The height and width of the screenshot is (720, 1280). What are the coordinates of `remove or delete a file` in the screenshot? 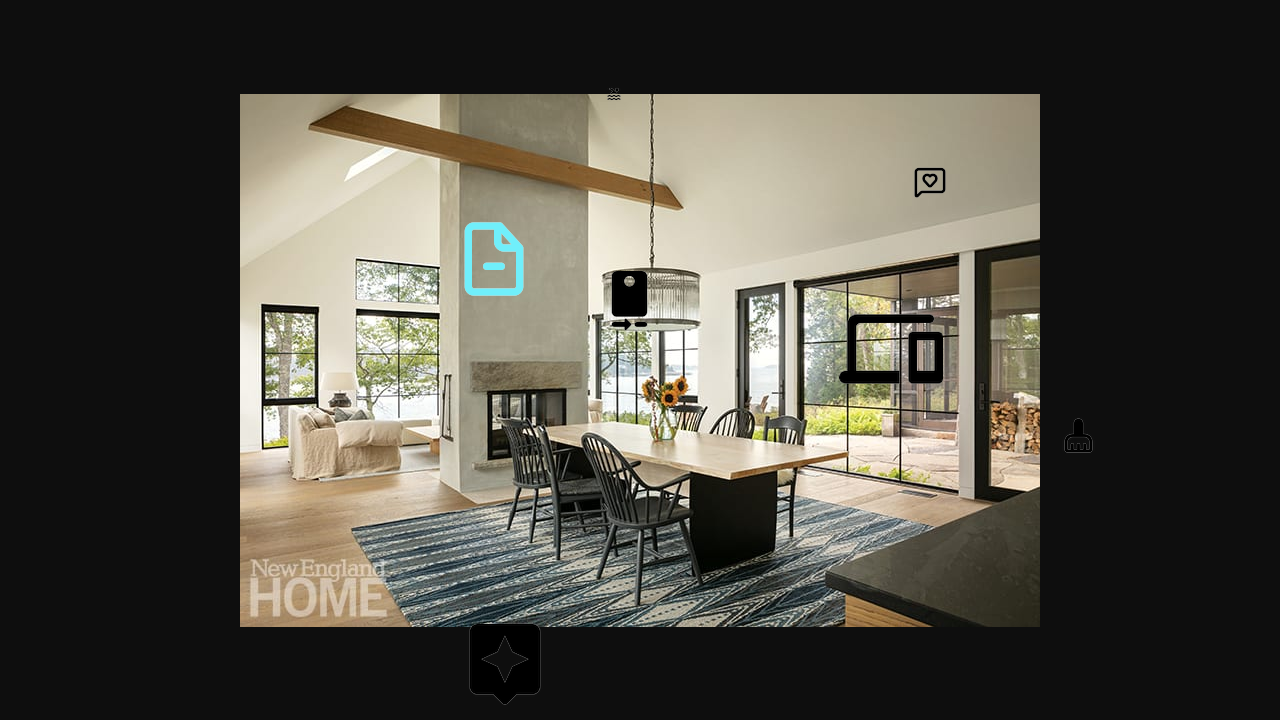 It's located at (494, 259).